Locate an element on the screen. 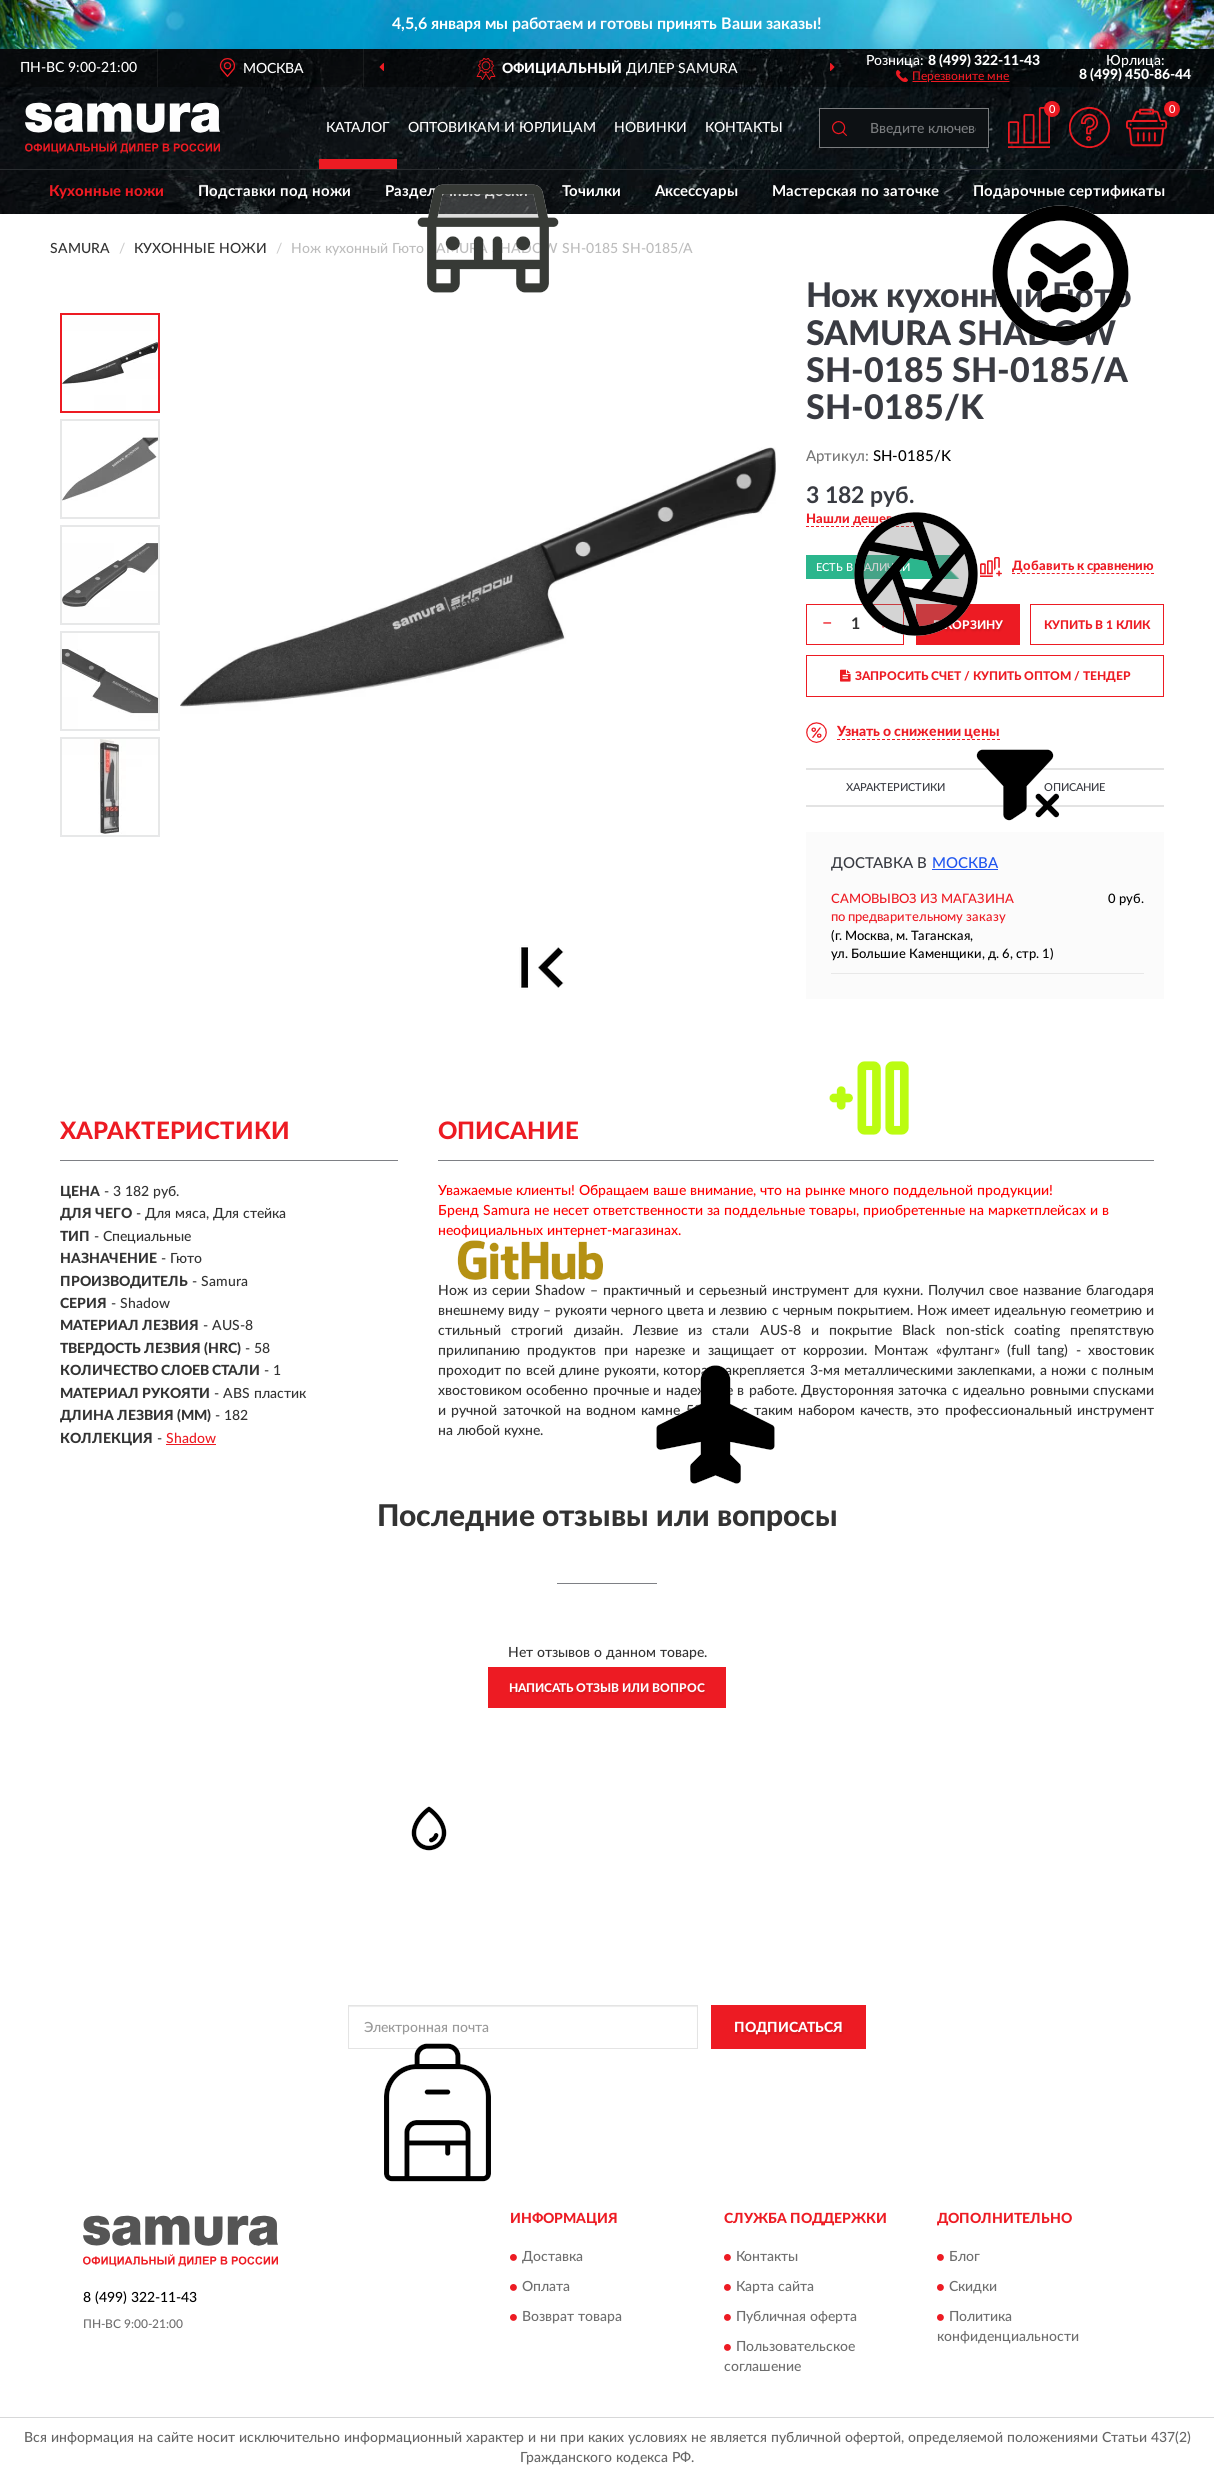  select off-road or adventure vehicle type is located at coordinates (488, 241).